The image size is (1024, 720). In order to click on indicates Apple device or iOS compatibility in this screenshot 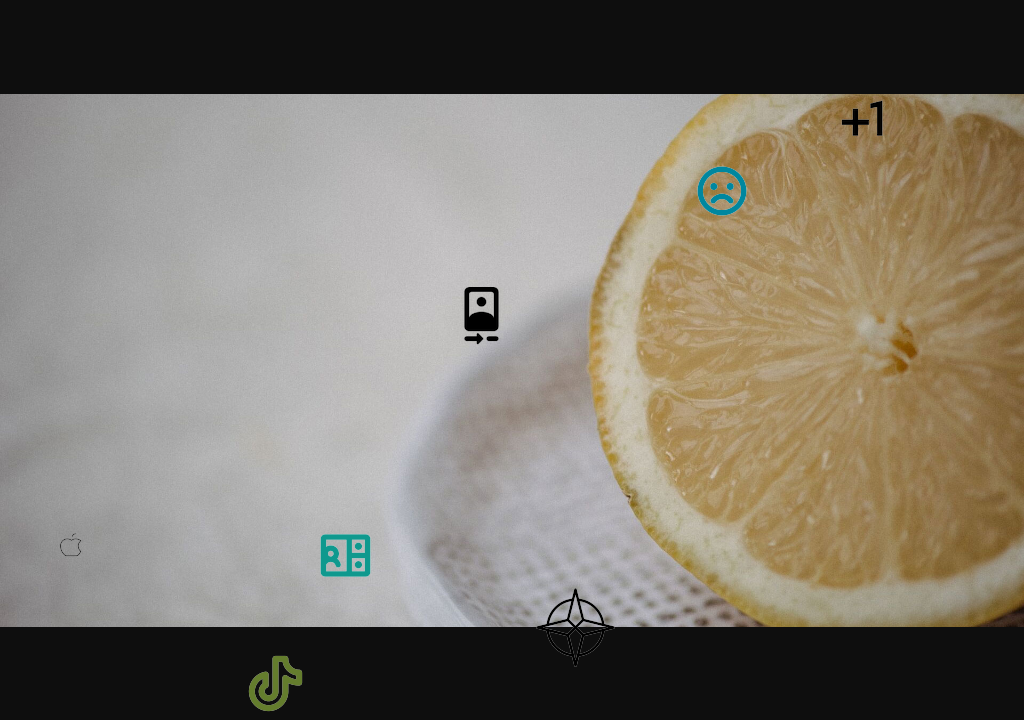, I will do `click(71, 546)`.